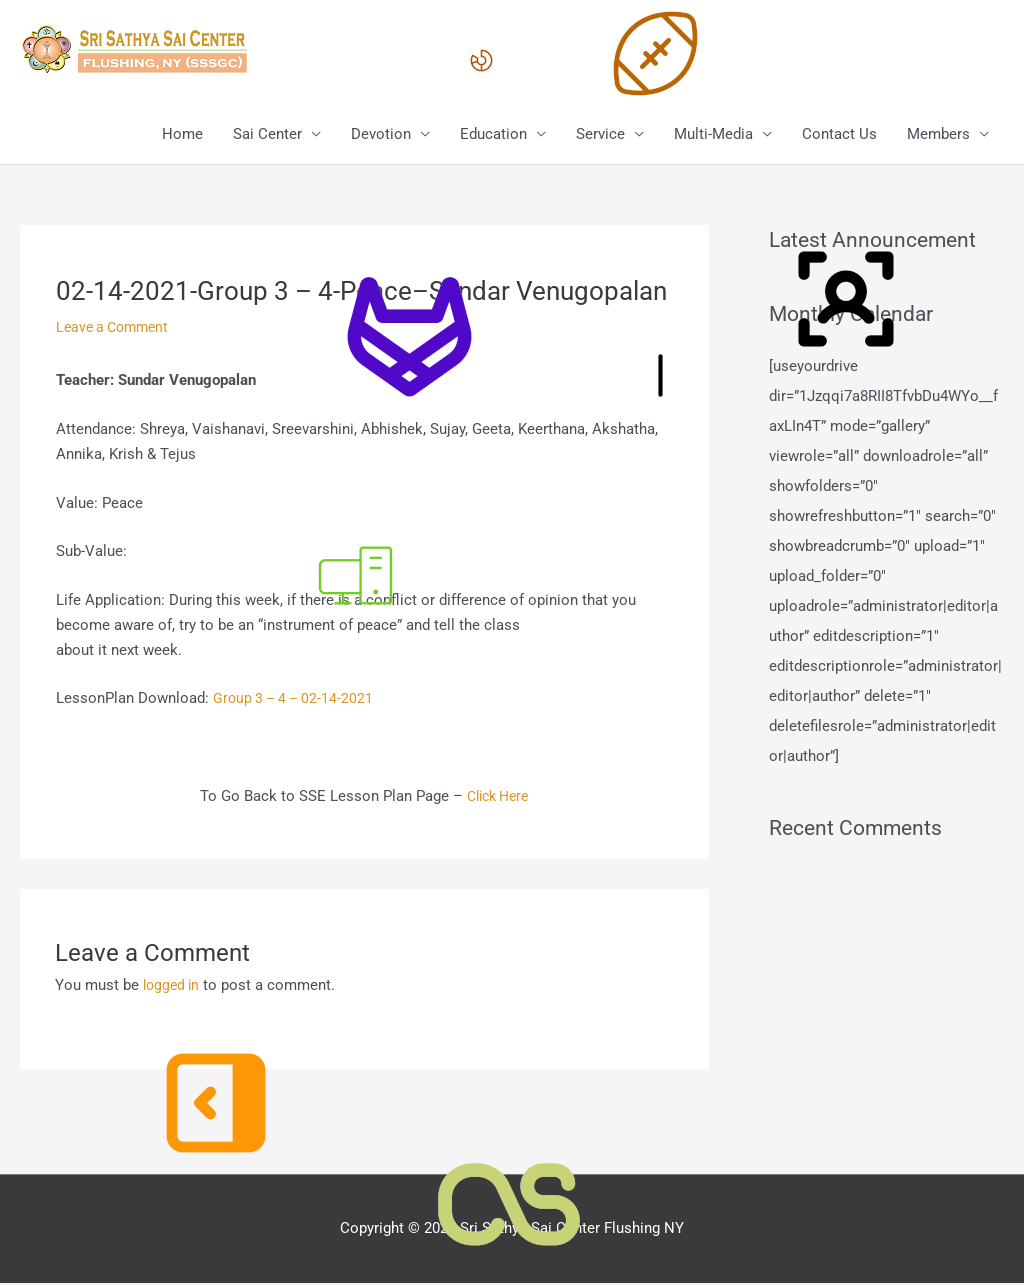 This screenshot has width=1024, height=1285. What do you see at coordinates (660, 375) in the screenshot?
I see `vertical divider or separator between UI elements` at bounding box center [660, 375].